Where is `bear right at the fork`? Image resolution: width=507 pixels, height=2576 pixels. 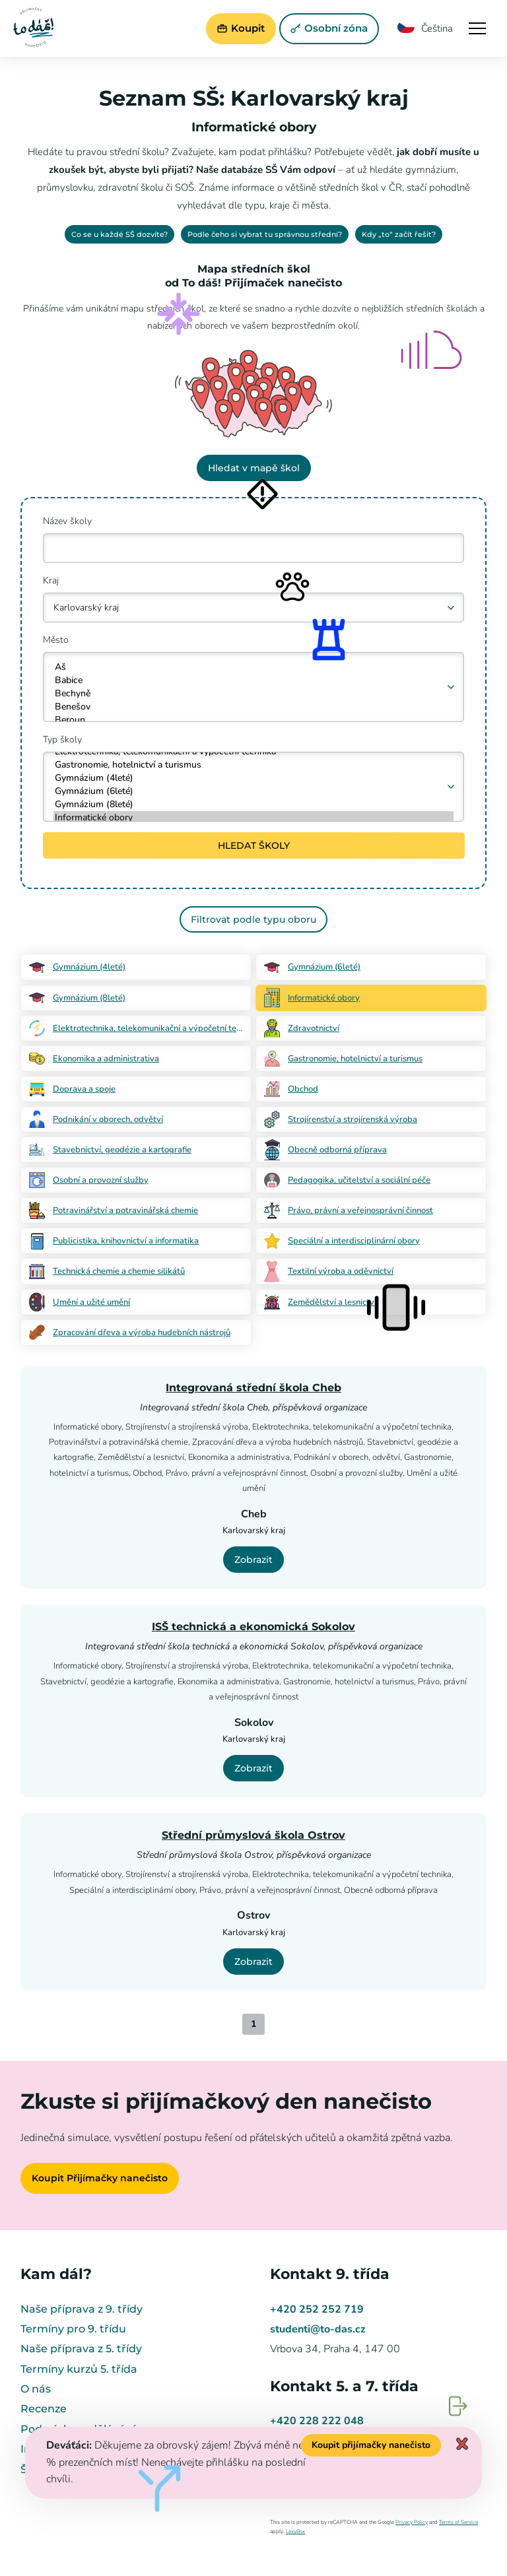 bear right at the fork is located at coordinates (159, 2488).